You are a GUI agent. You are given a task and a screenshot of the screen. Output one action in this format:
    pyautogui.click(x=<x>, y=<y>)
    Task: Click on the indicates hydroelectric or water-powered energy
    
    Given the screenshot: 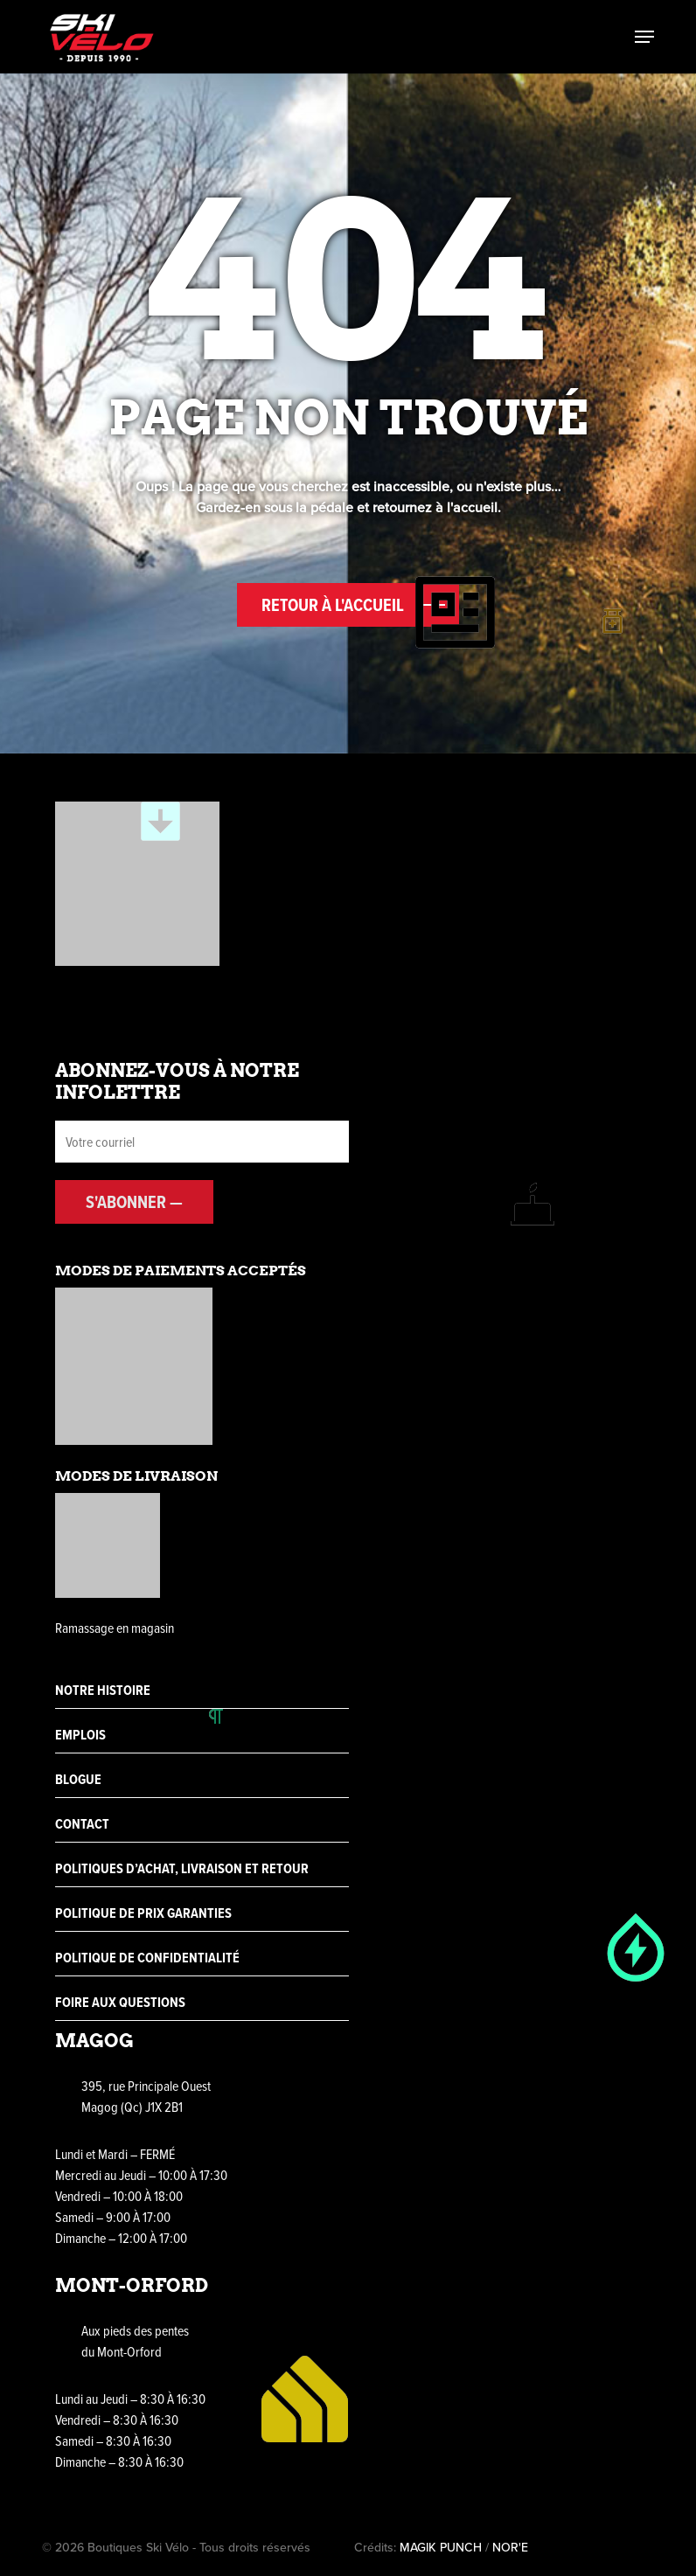 What is the action you would take?
    pyautogui.click(x=636, y=1950)
    